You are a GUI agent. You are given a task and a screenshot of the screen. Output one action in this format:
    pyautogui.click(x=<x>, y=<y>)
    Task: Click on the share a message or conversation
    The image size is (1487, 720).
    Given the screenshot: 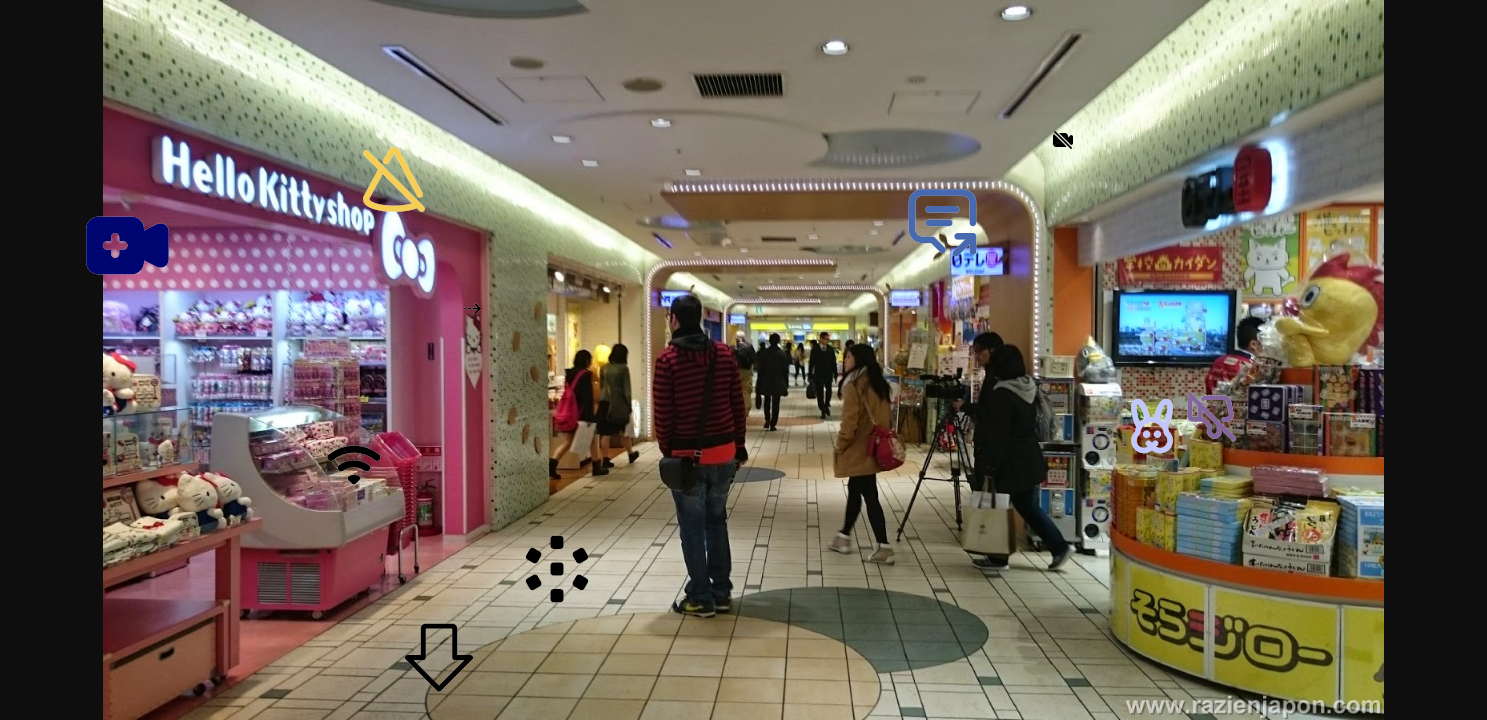 What is the action you would take?
    pyautogui.click(x=942, y=219)
    